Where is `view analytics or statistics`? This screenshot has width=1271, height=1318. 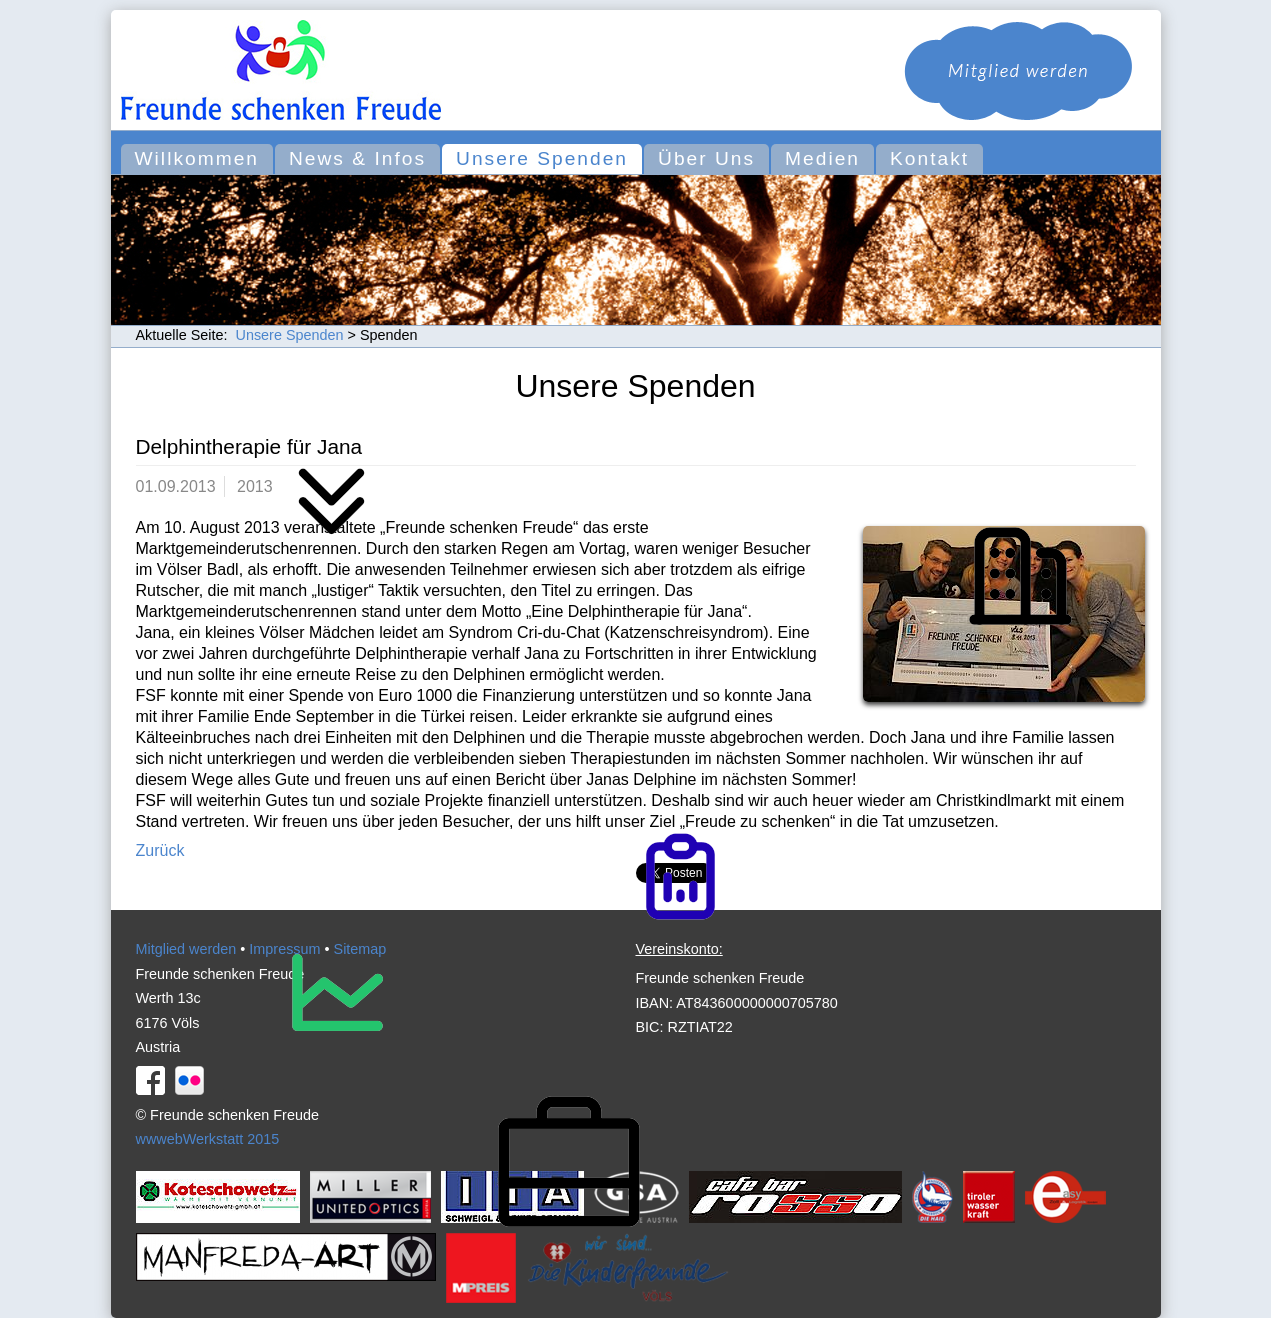 view analytics or statistics is located at coordinates (337, 992).